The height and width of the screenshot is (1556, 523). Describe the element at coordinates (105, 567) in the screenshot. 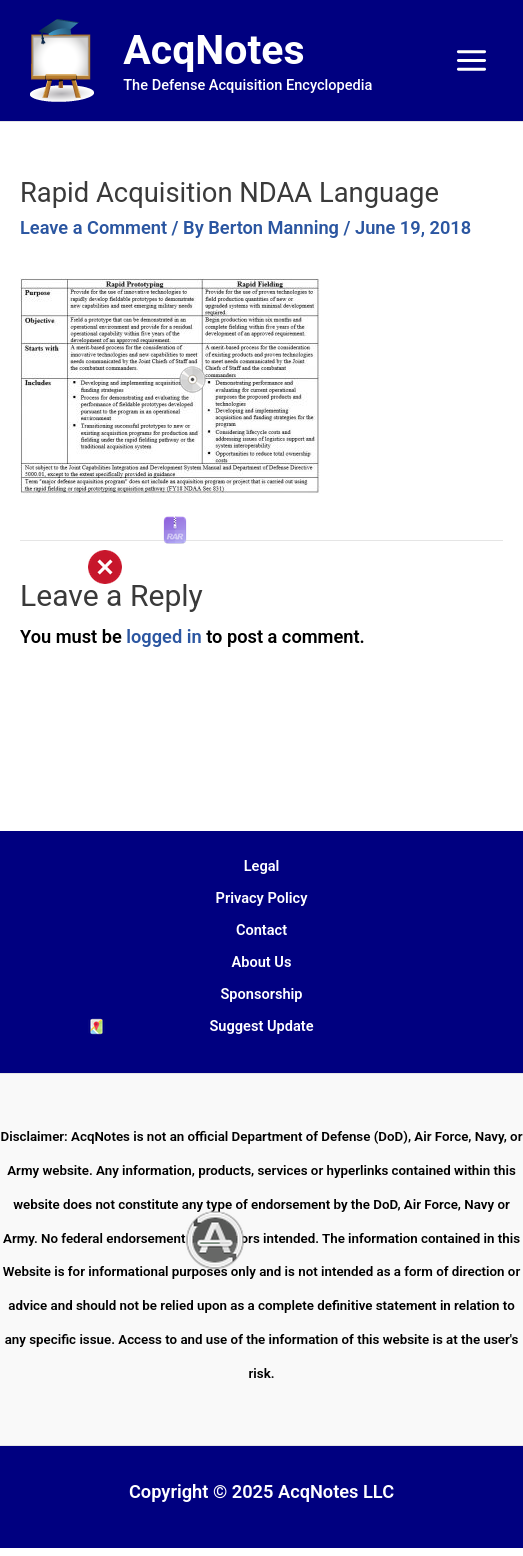

I see `dismiss or cancel a dialog` at that location.